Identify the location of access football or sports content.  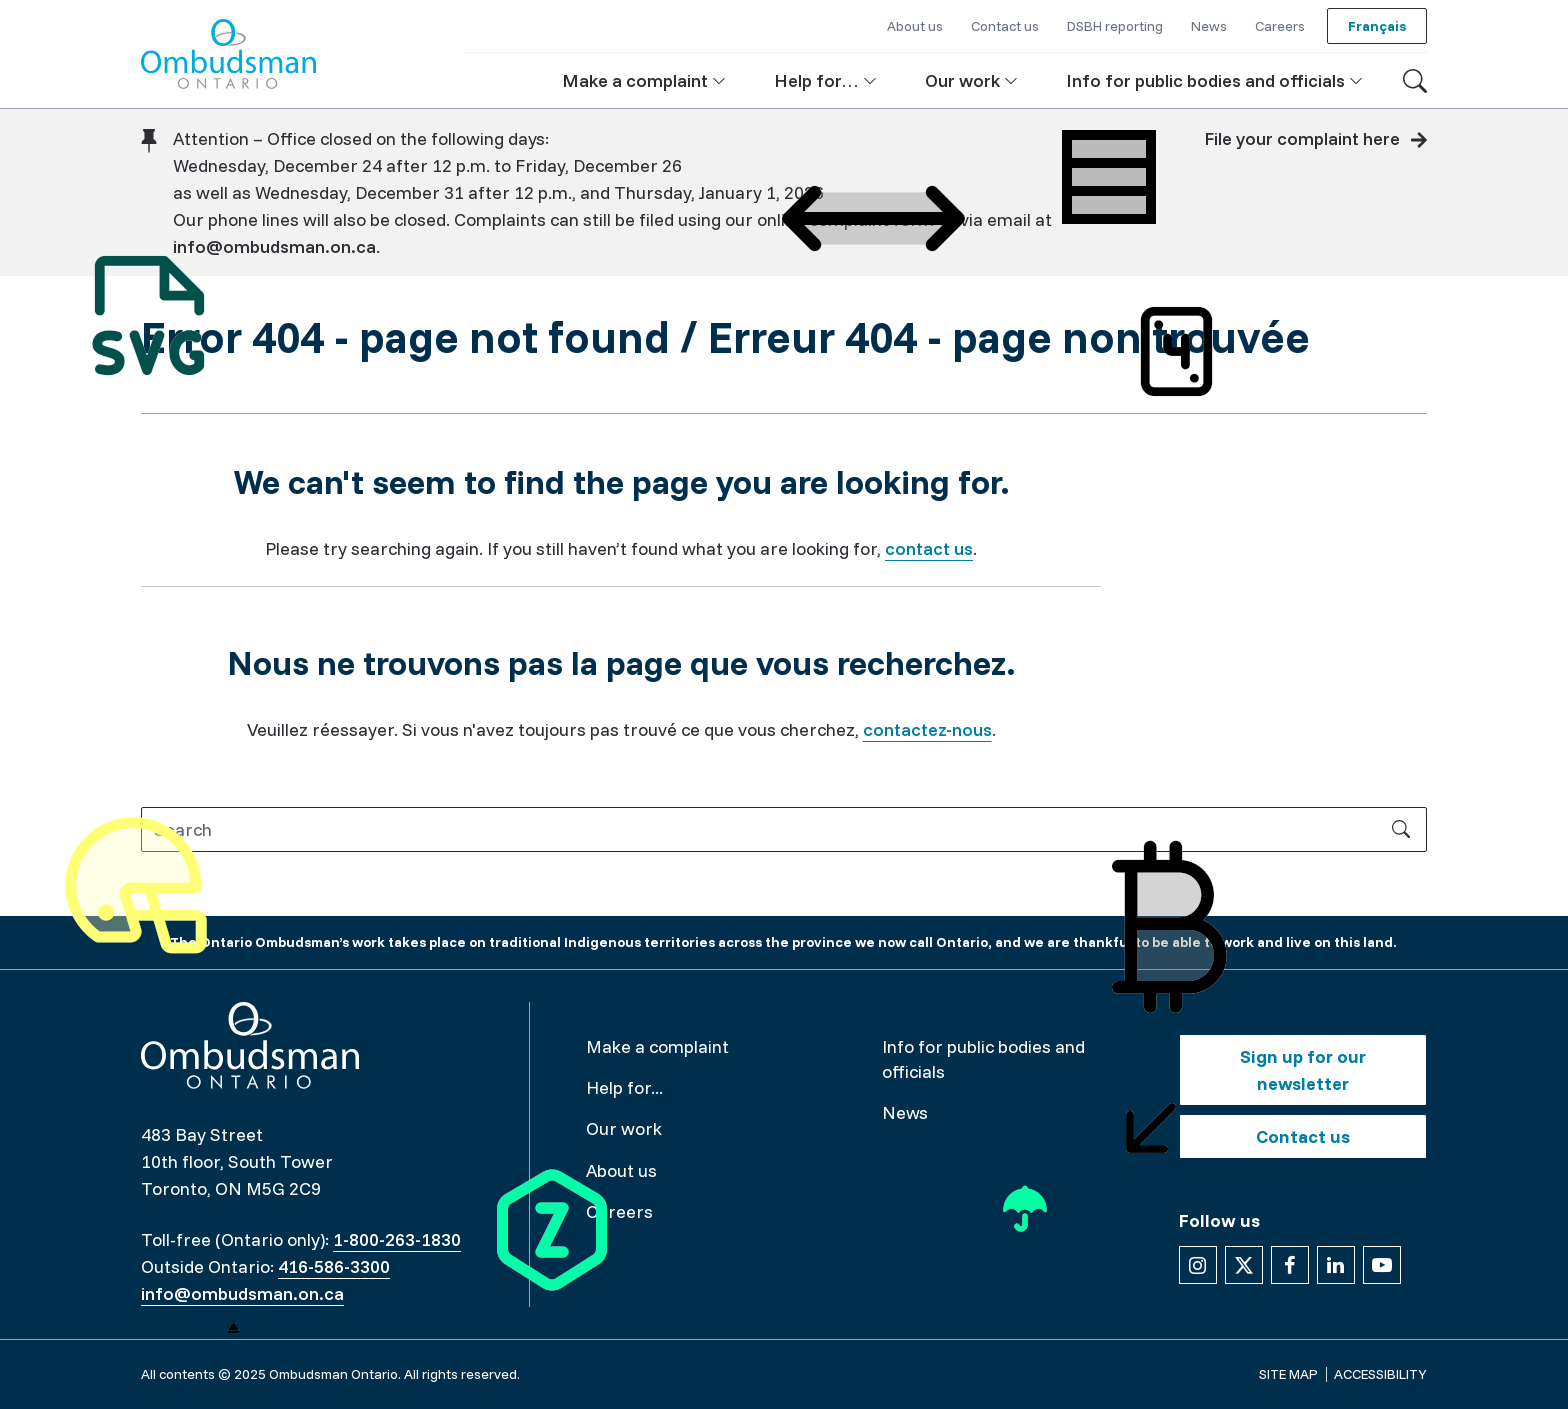
(136, 888).